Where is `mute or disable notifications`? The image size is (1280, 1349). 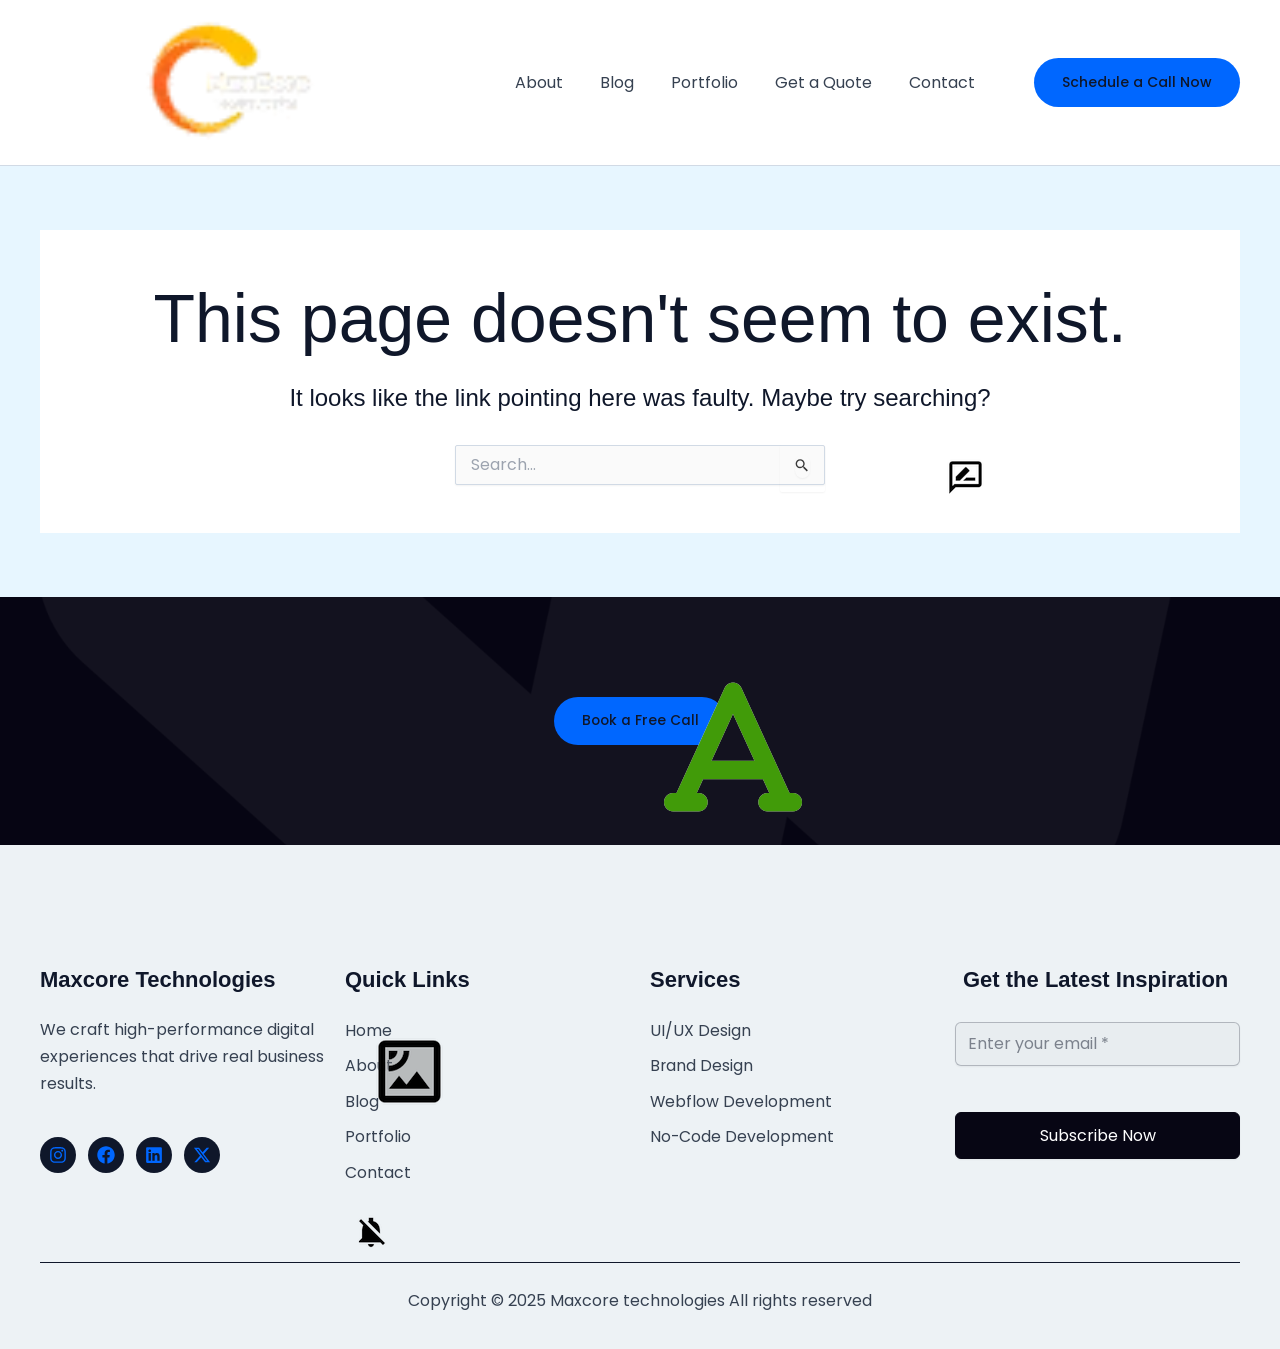
mute or disable notifications is located at coordinates (371, 1232).